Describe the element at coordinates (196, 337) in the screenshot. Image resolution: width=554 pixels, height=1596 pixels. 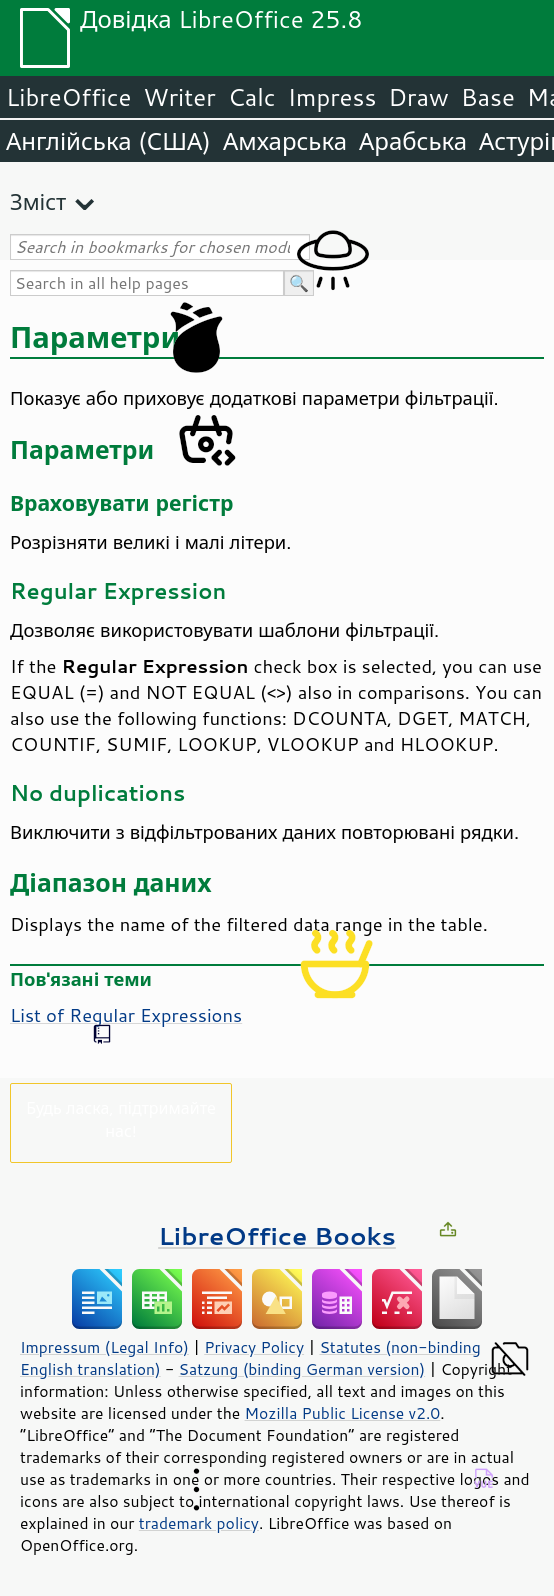
I see `select a rose or flower emoji` at that location.